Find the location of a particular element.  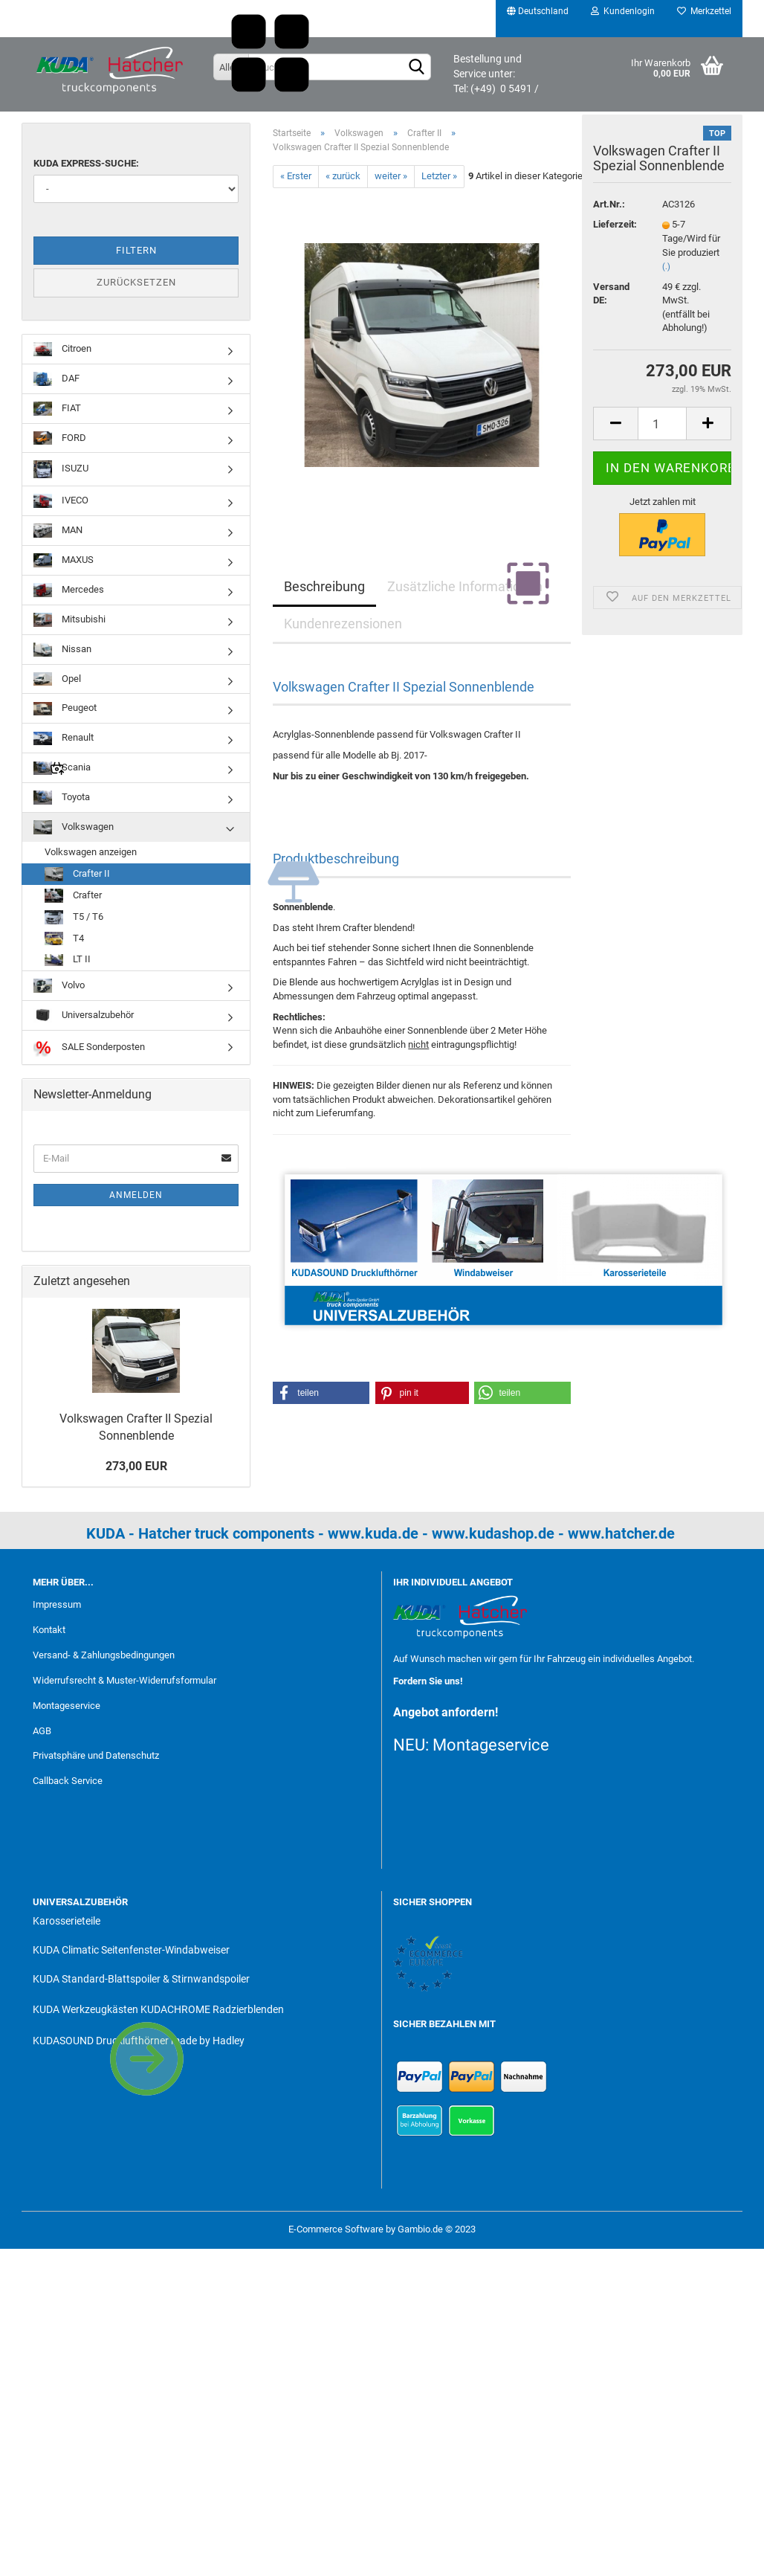

select all items in the current view is located at coordinates (528, 583).